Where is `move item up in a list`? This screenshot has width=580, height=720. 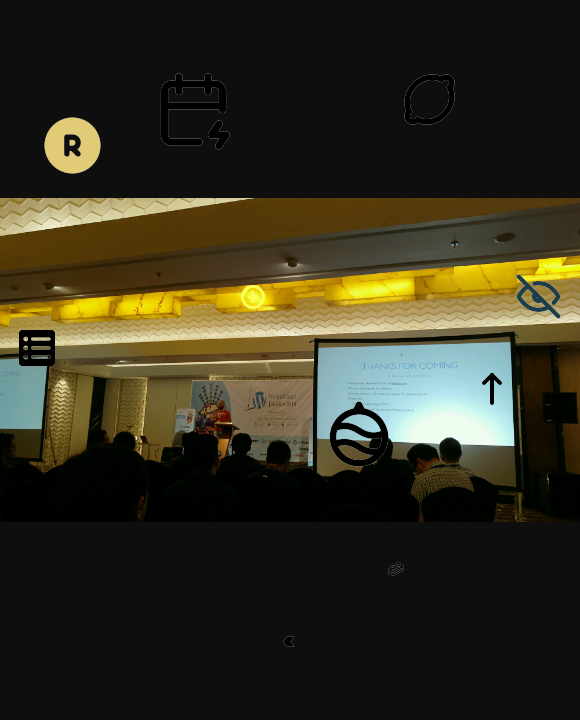 move item up in a list is located at coordinates (492, 389).